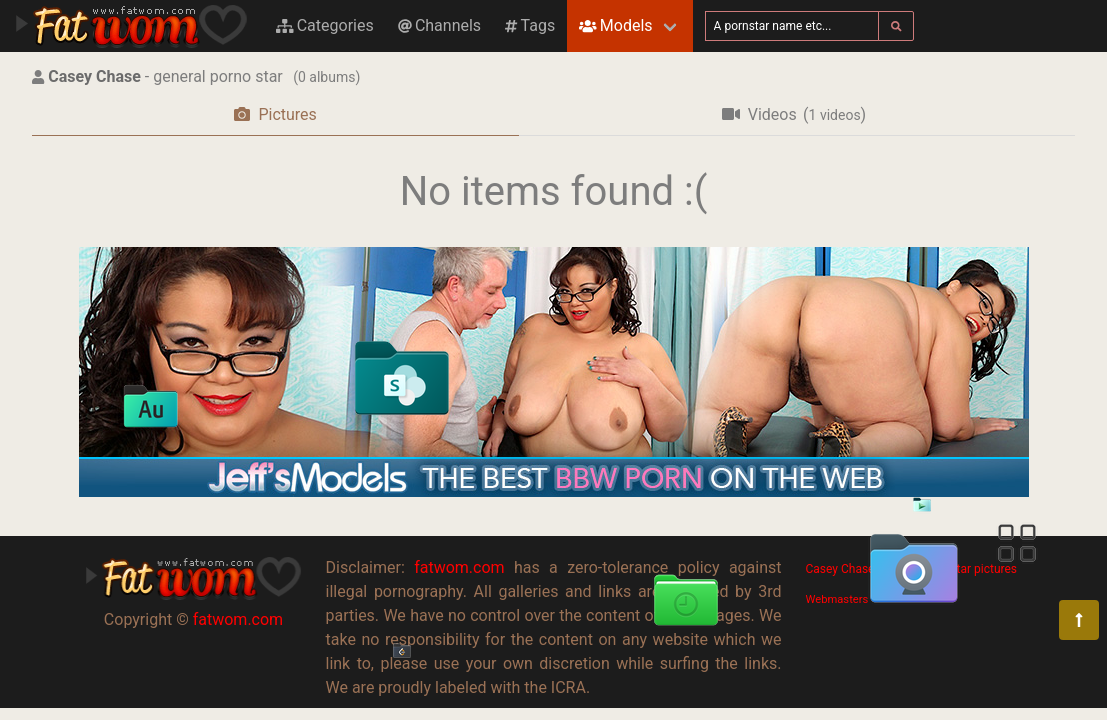  I want to click on open your leetcode practice files folder, so click(402, 651).